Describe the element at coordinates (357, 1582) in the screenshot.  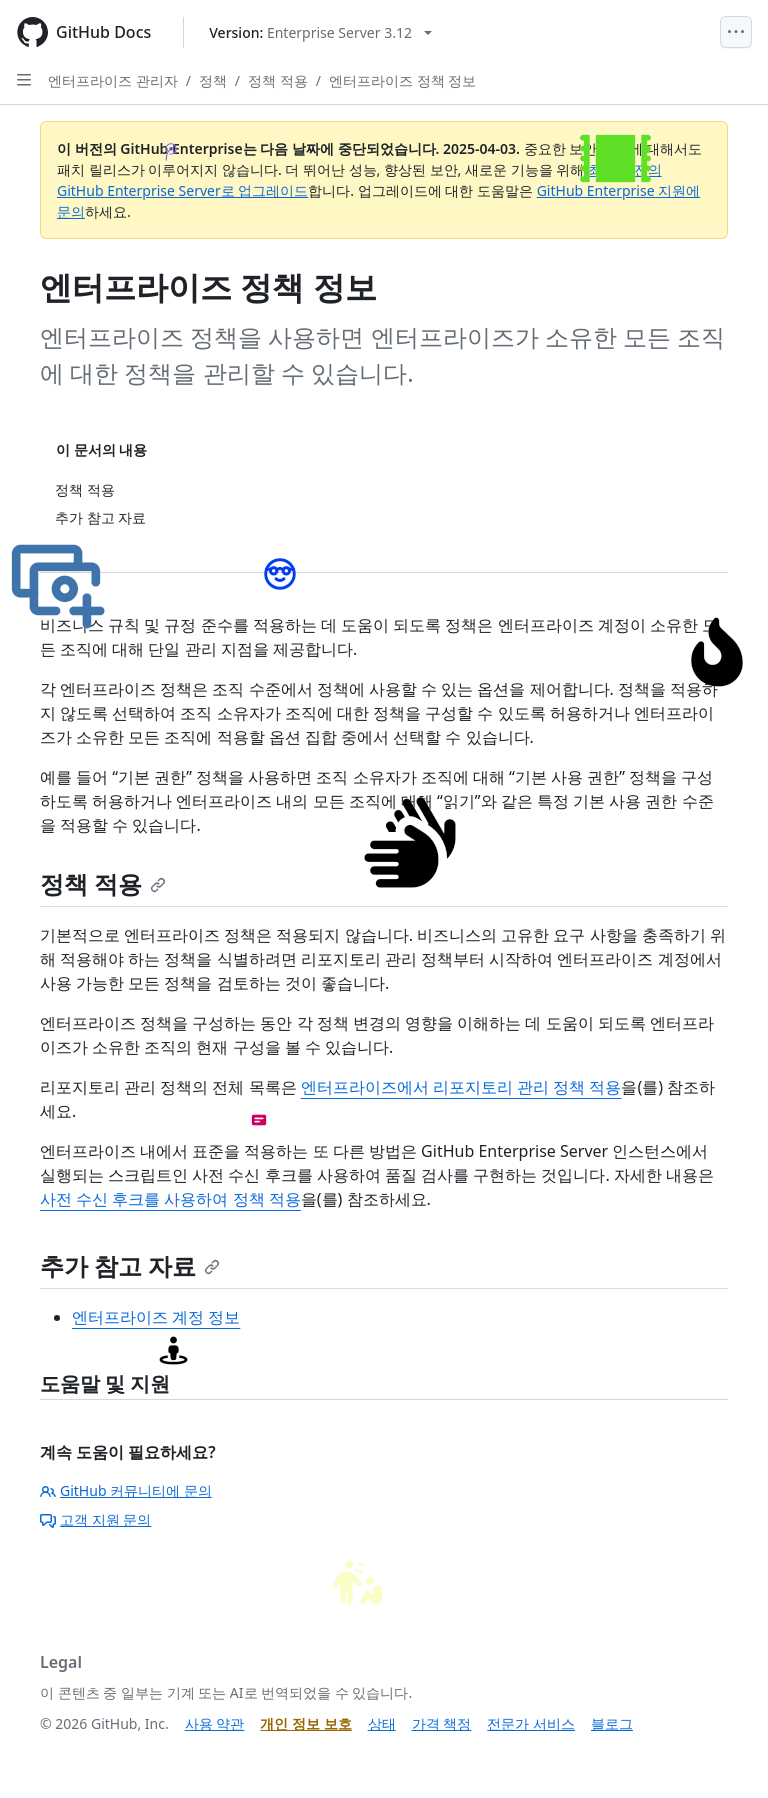
I see `report harassment or bullying behavior` at that location.